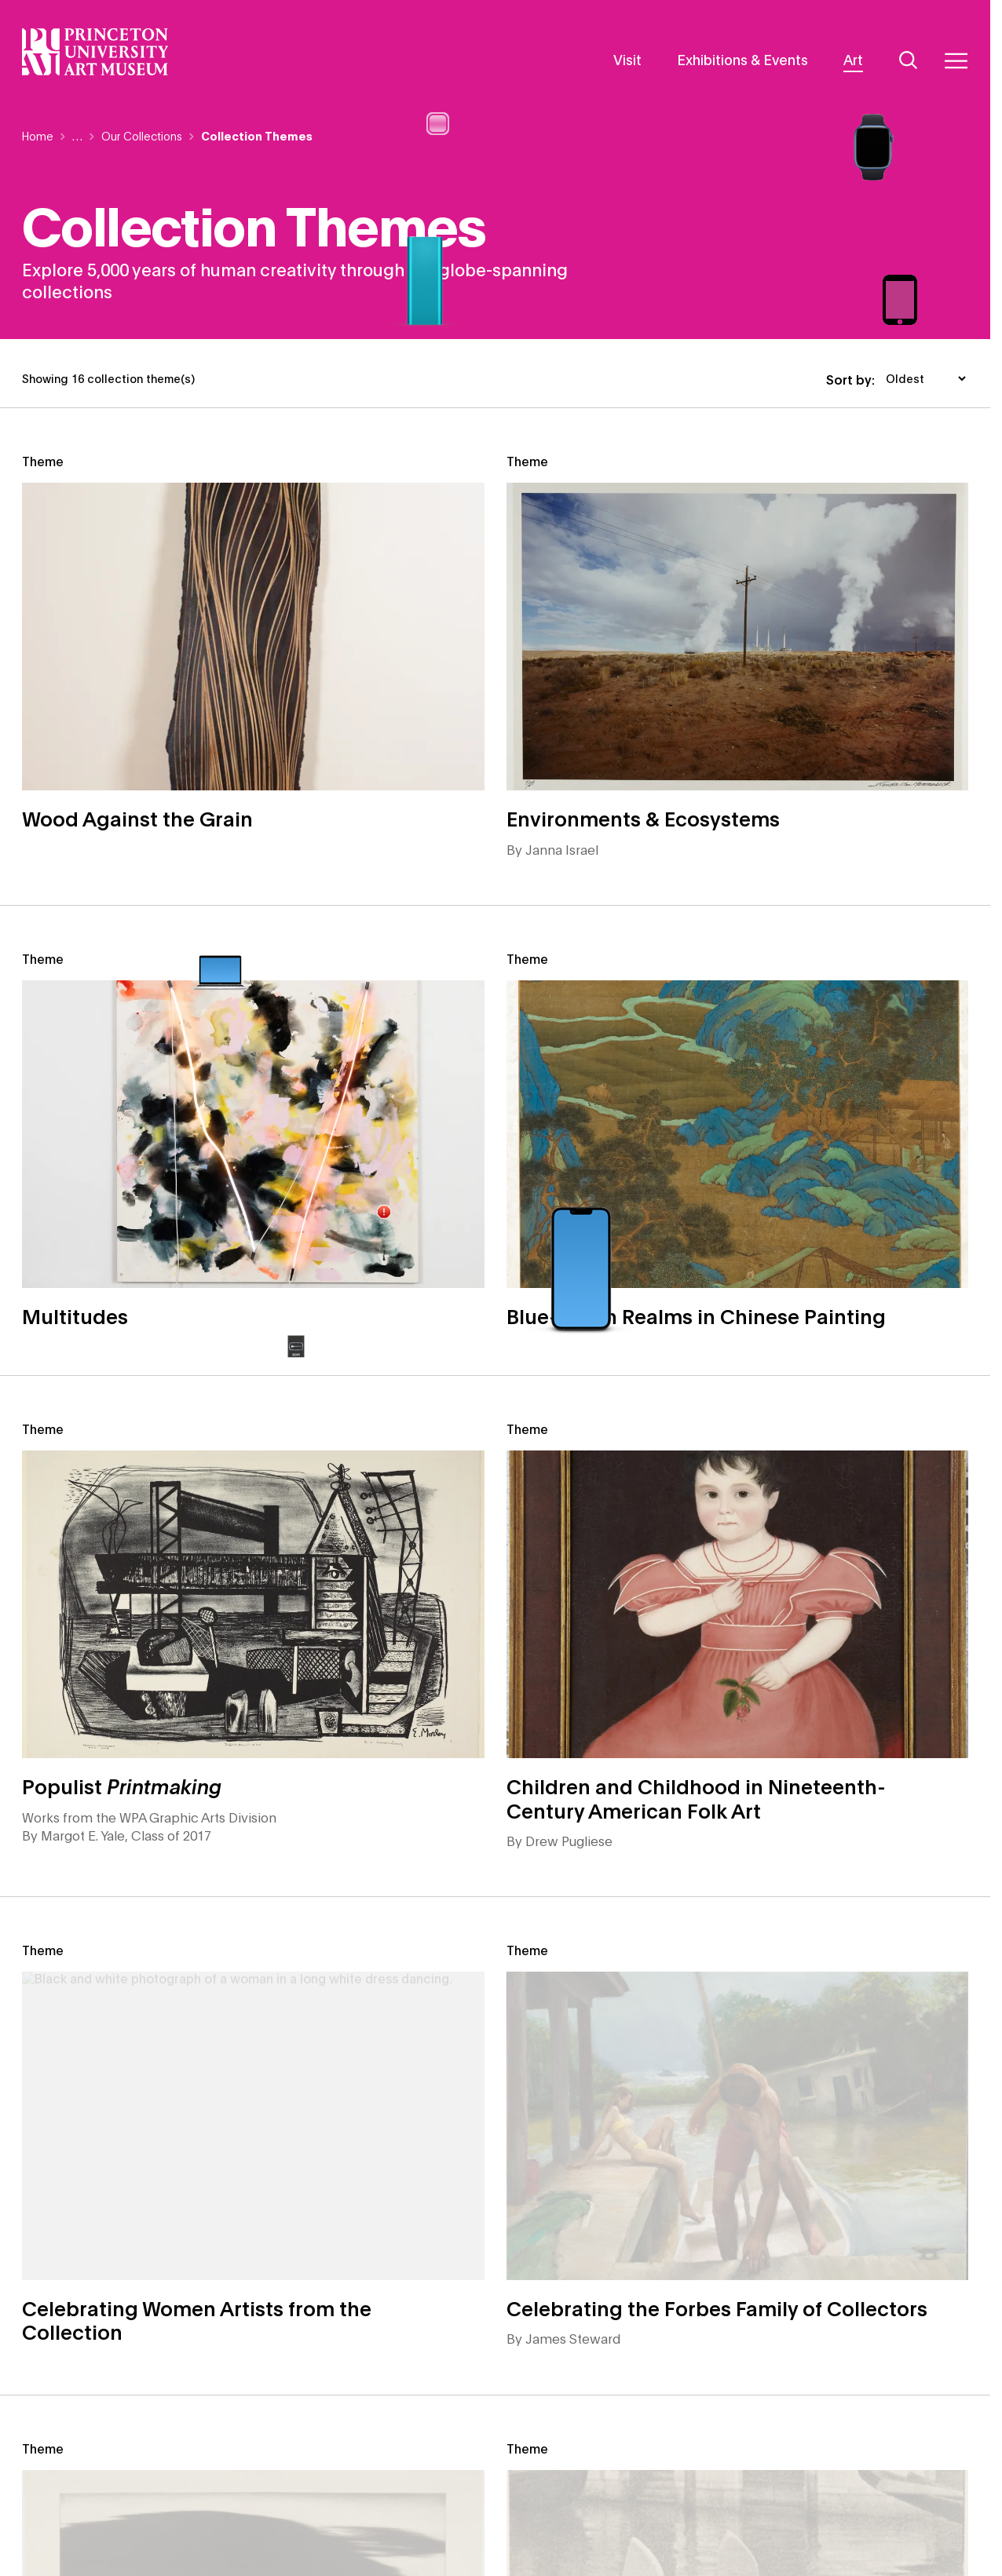 The height and width of the screenshot is (2576, 1002). I want to click on apply impulse response reverb effect in GarageBand, so click(296, 1347).